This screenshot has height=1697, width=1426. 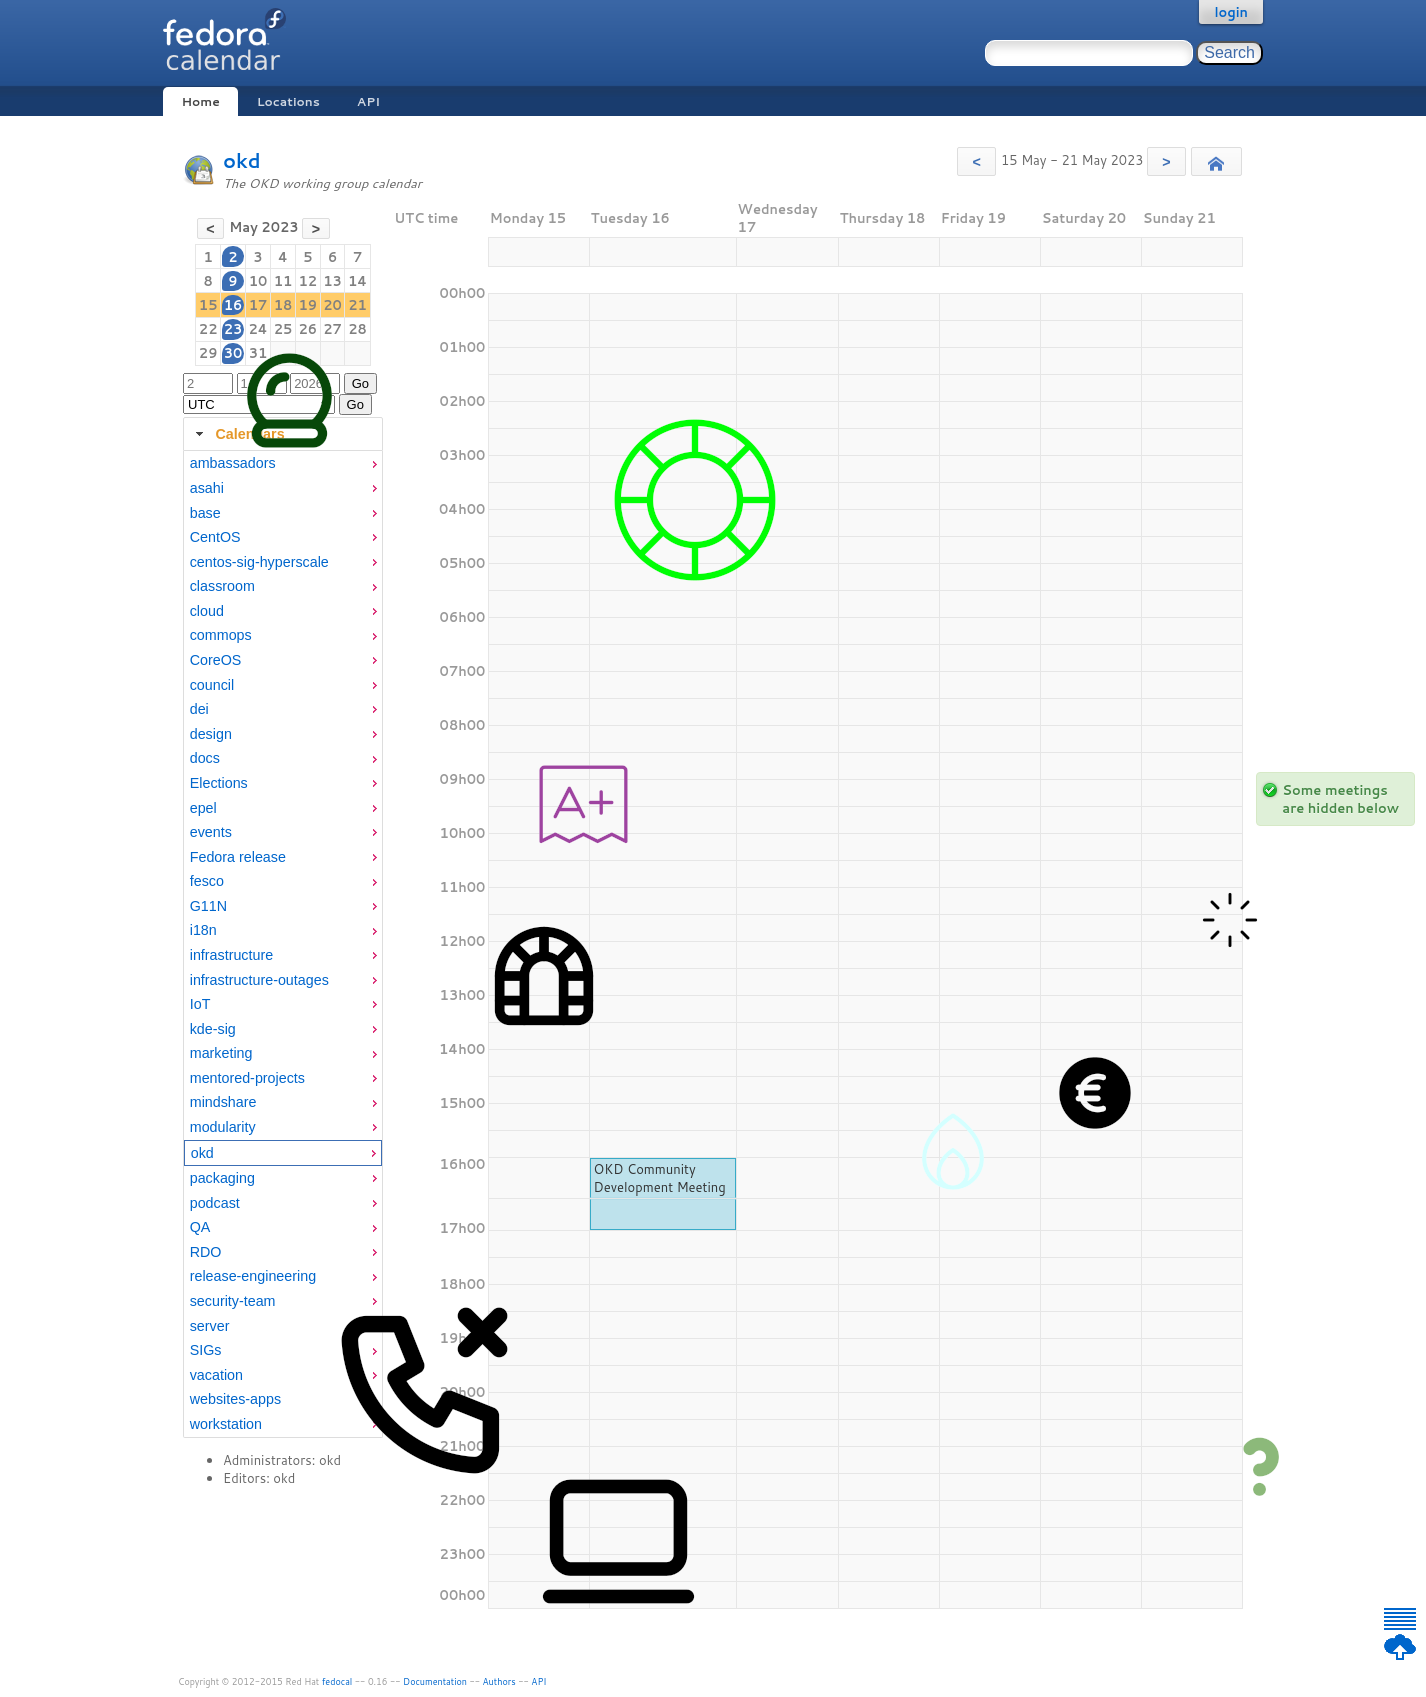 What do you see at coordinates (583, 802) in the screenshot?
I see `view exam or test results` at bounding box center [583, 802].